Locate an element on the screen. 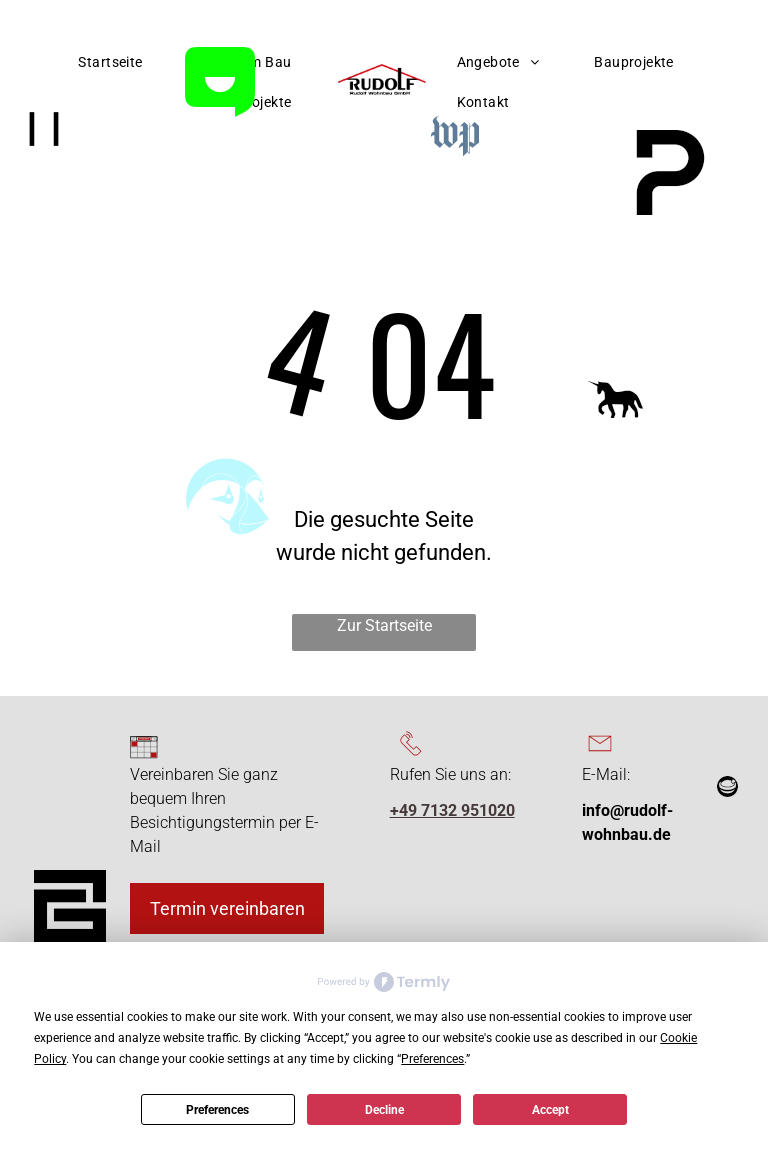  prestashop e-commerce platform logo is located at coordinates (227, 496).